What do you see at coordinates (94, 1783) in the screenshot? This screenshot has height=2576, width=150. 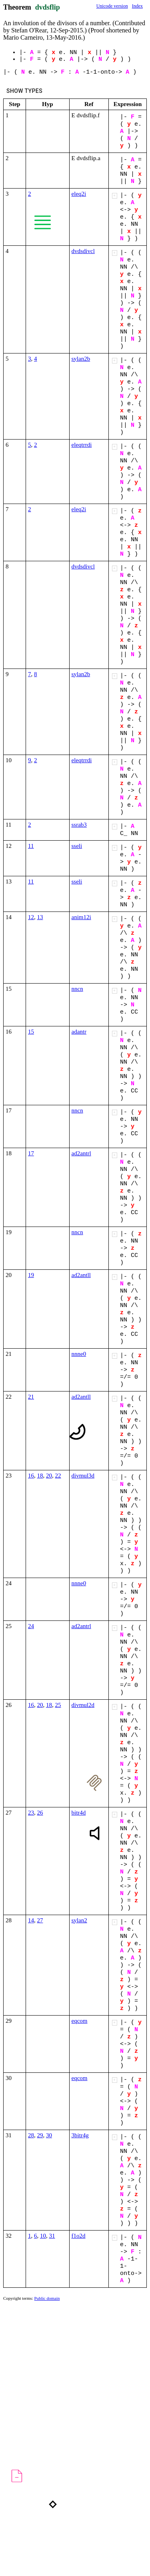 I see `connect to model context protocol services` at bounding box center [94, 1783].